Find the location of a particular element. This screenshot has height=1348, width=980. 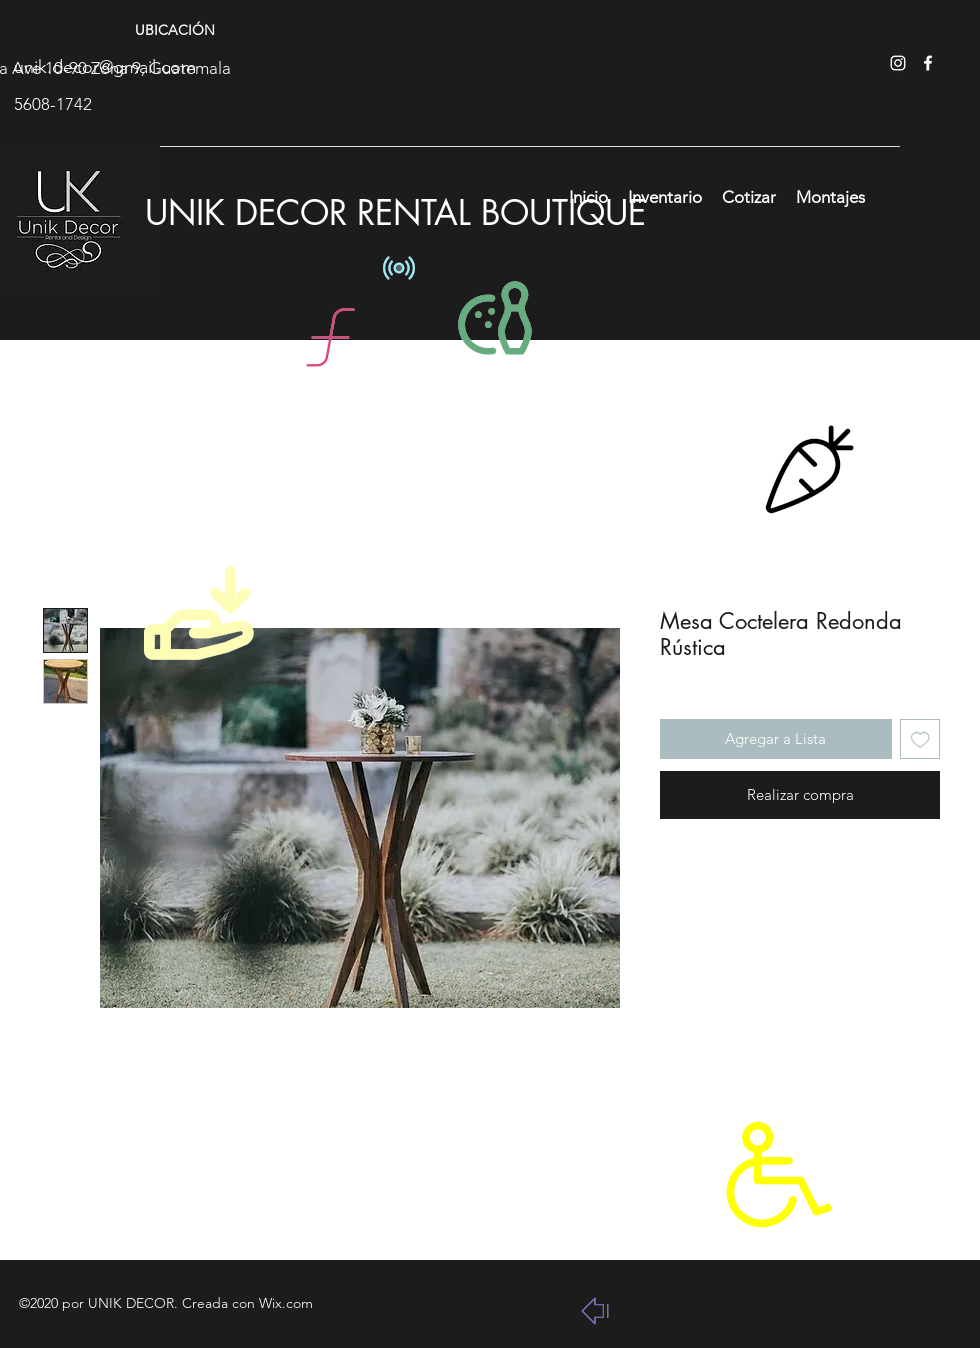

start a live broadcast or stream is located at coordinates (399, 268).